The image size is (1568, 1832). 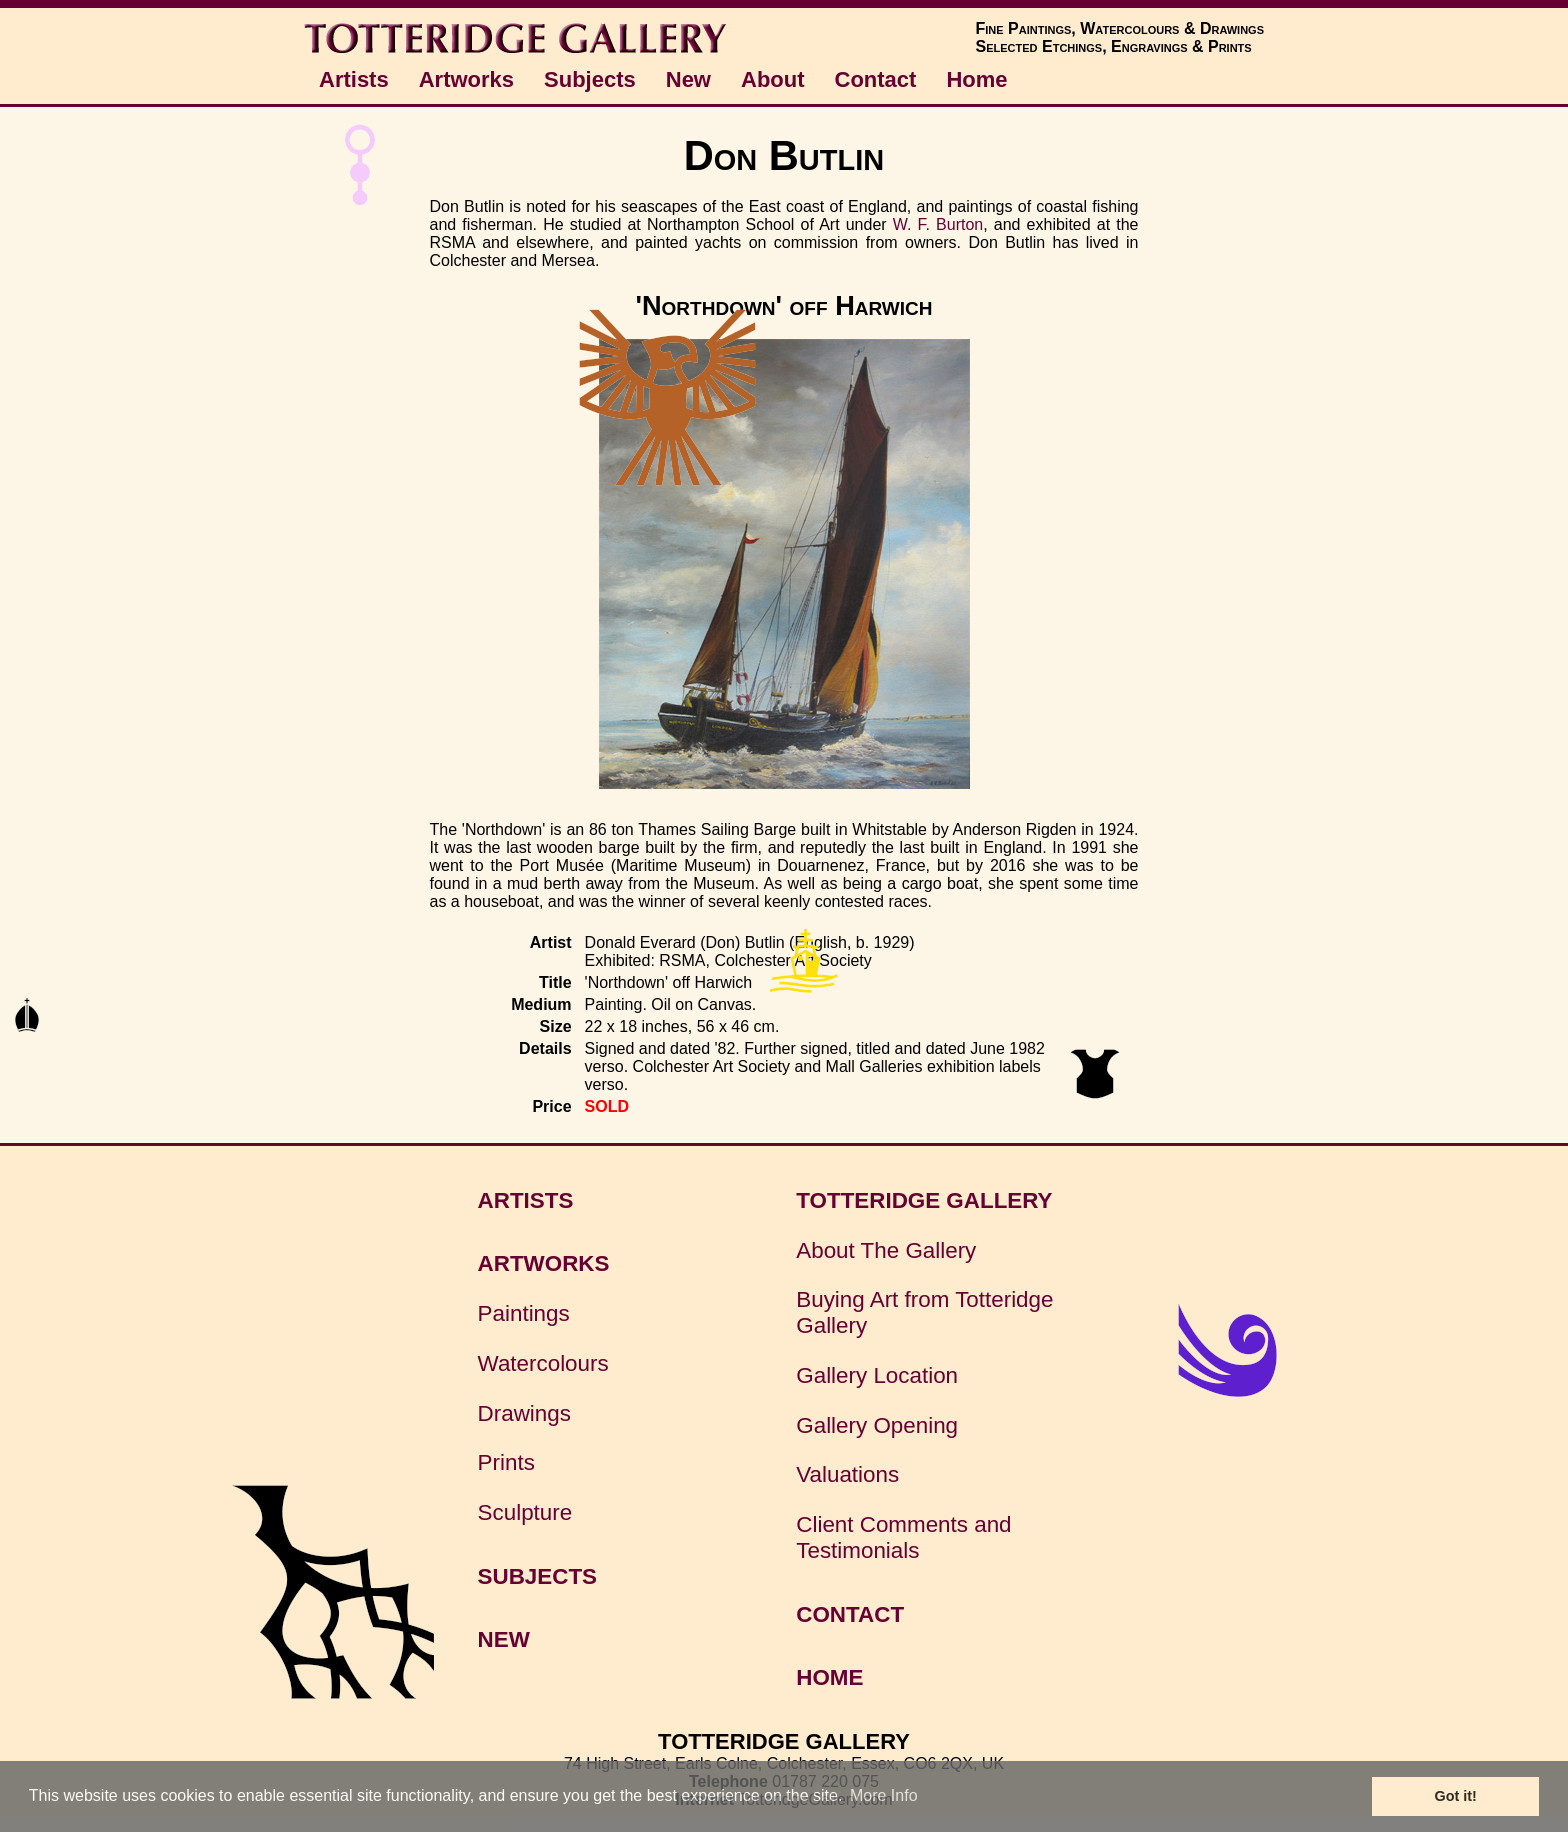 I want to click on indicates religious or papal content, so click(x=27, y=1015).